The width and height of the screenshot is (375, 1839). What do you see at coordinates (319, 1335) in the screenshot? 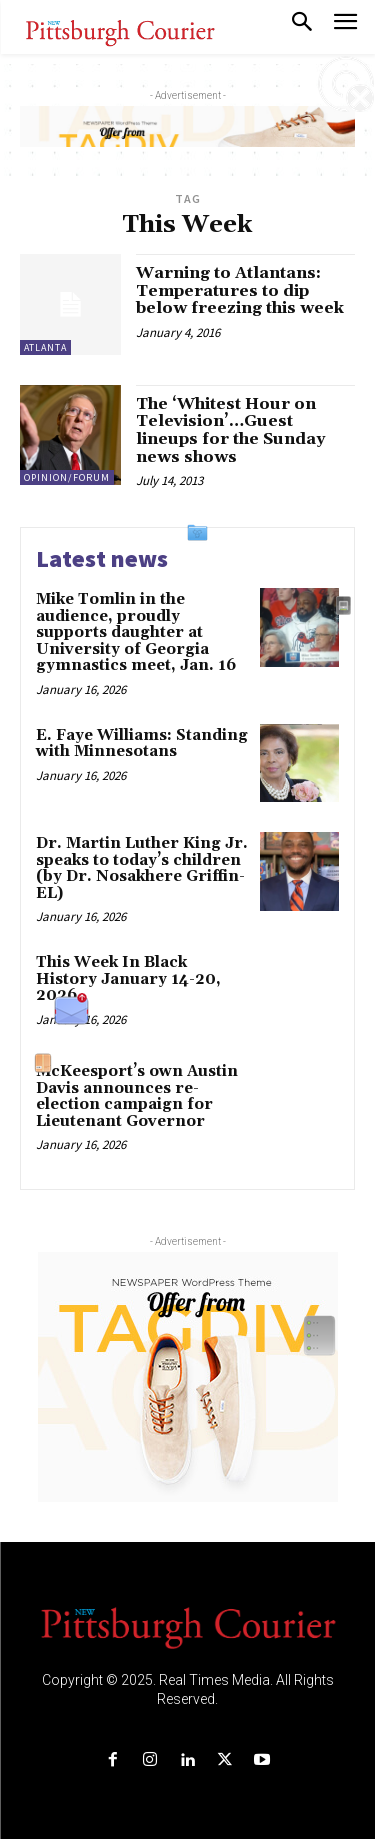
I see `access network server settings` at bounding box center [319, 1335].